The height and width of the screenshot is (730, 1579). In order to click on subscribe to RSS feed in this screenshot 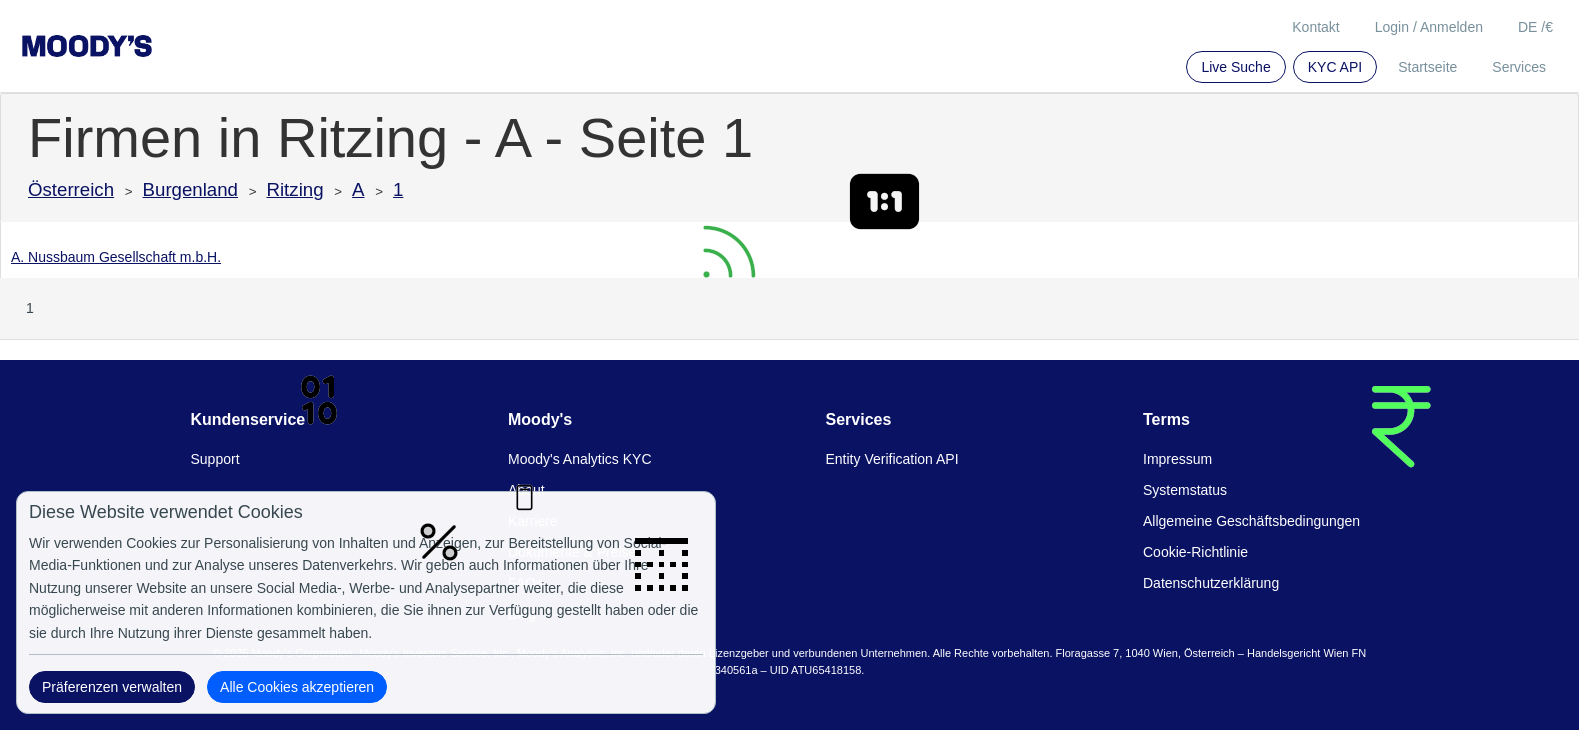, I will do `click(725, 255)`.